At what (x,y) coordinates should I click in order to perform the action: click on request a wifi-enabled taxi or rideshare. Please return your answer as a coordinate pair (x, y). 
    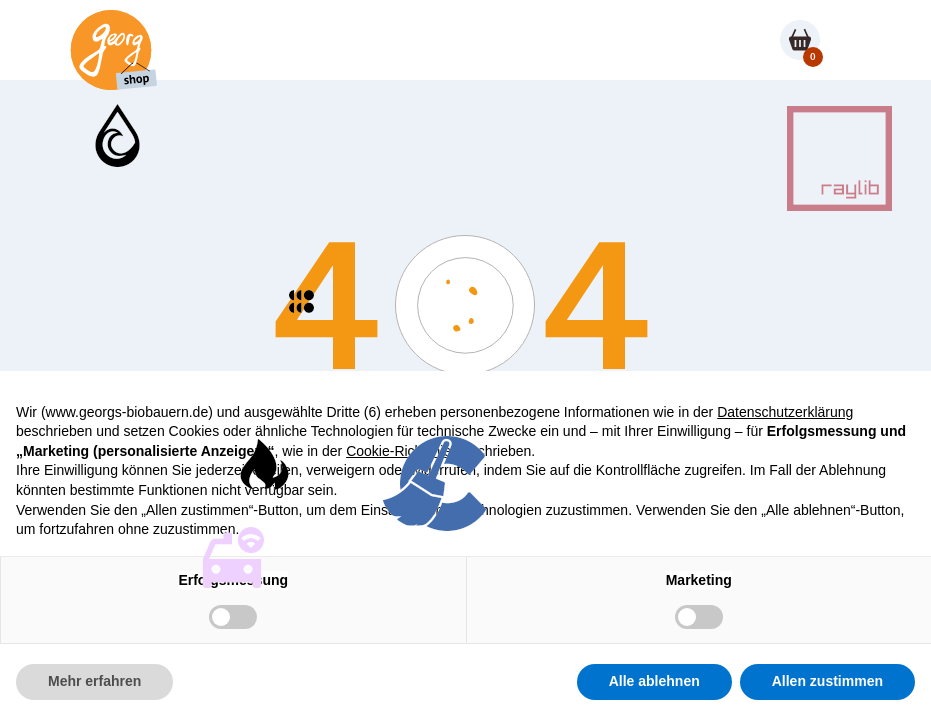
    Looking at the image, I should click on (232, 559).